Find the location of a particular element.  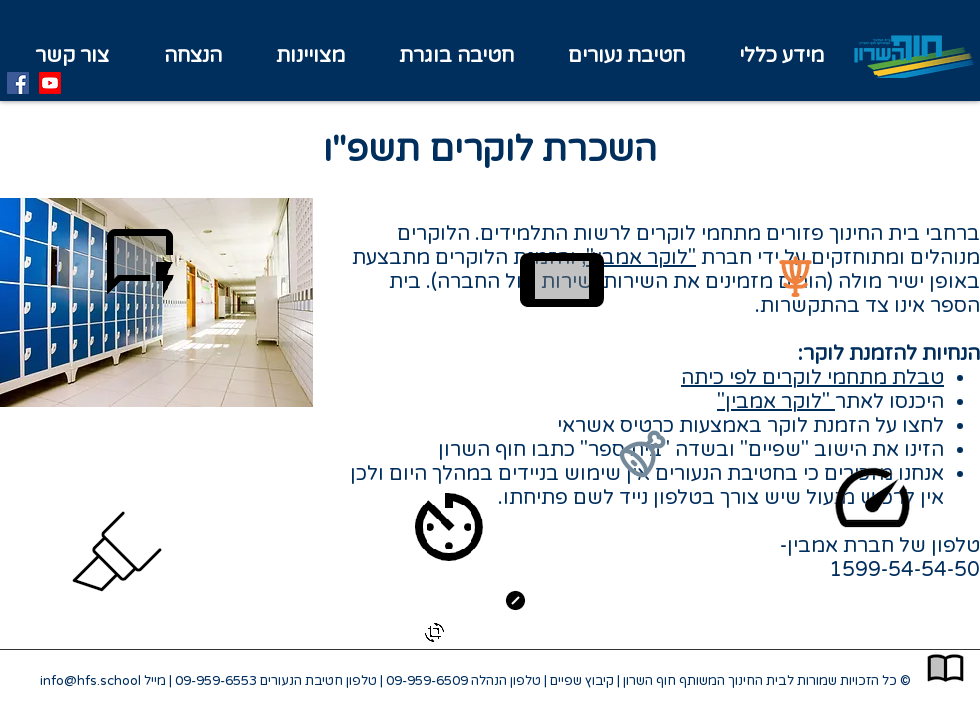

set or view a countdown timer is located at coordinates (449, 527).